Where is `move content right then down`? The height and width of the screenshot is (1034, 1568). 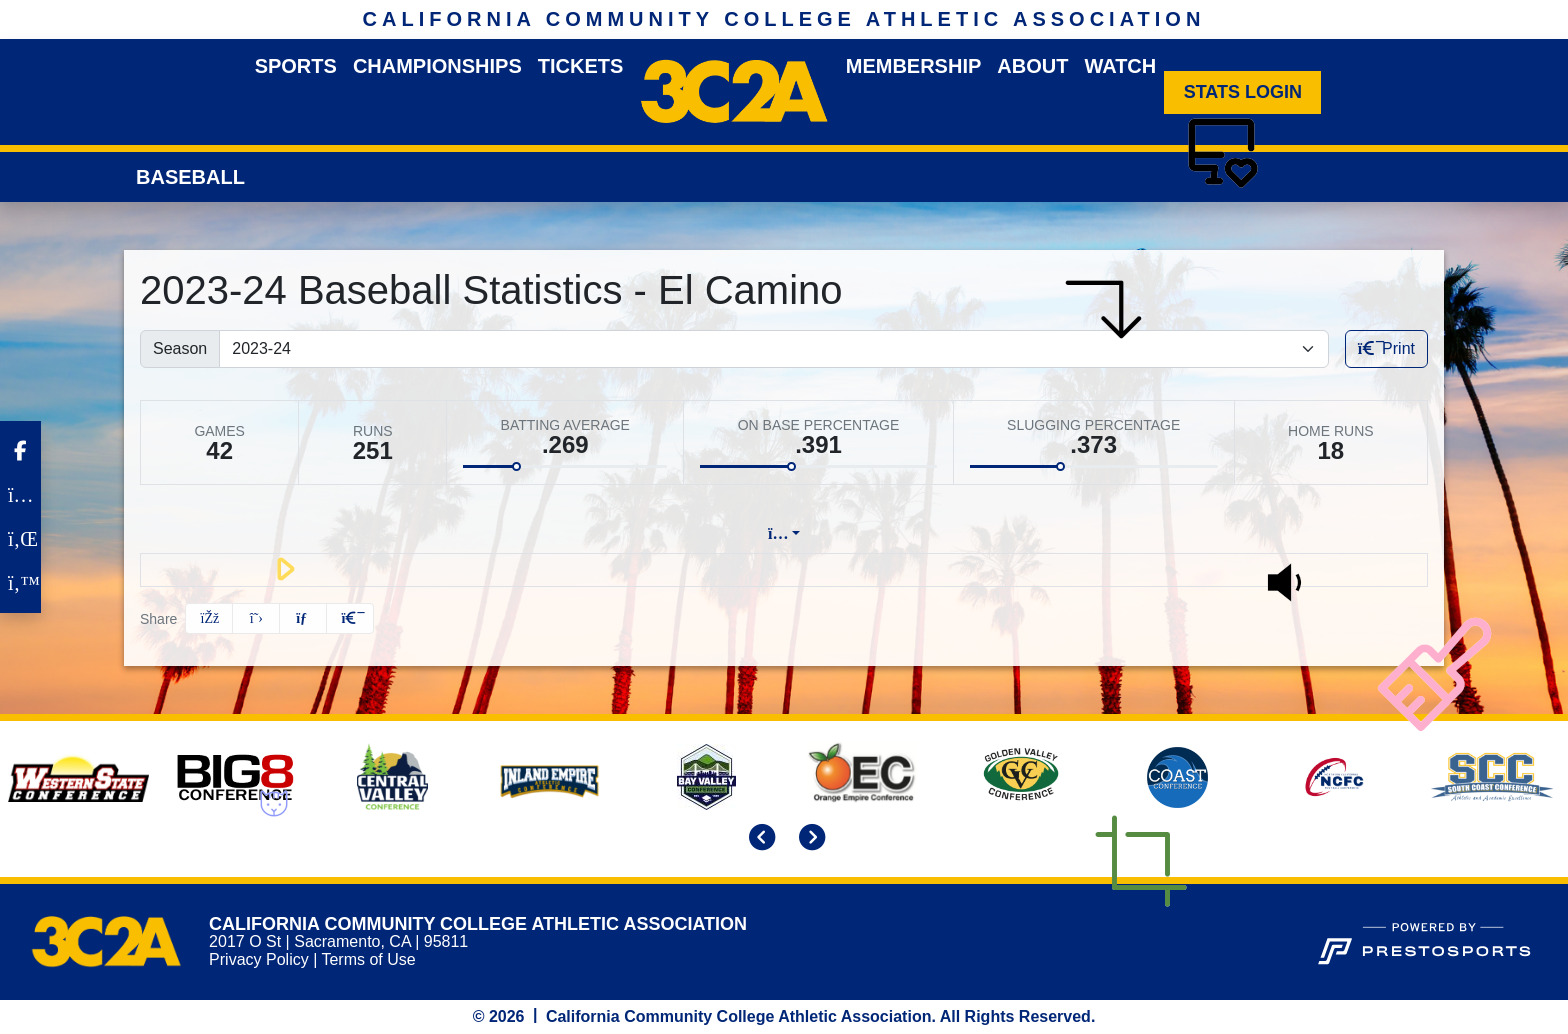
move content right then down is located at coordinates (1103, 306).